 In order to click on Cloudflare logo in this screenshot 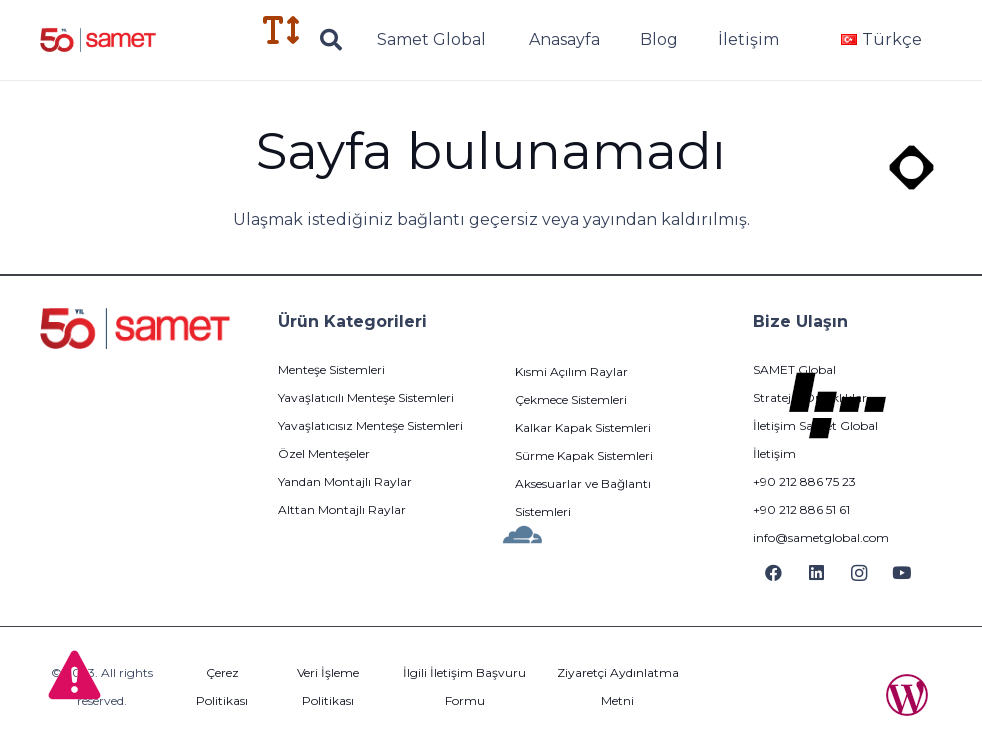, I will do `click(522, 535)`.